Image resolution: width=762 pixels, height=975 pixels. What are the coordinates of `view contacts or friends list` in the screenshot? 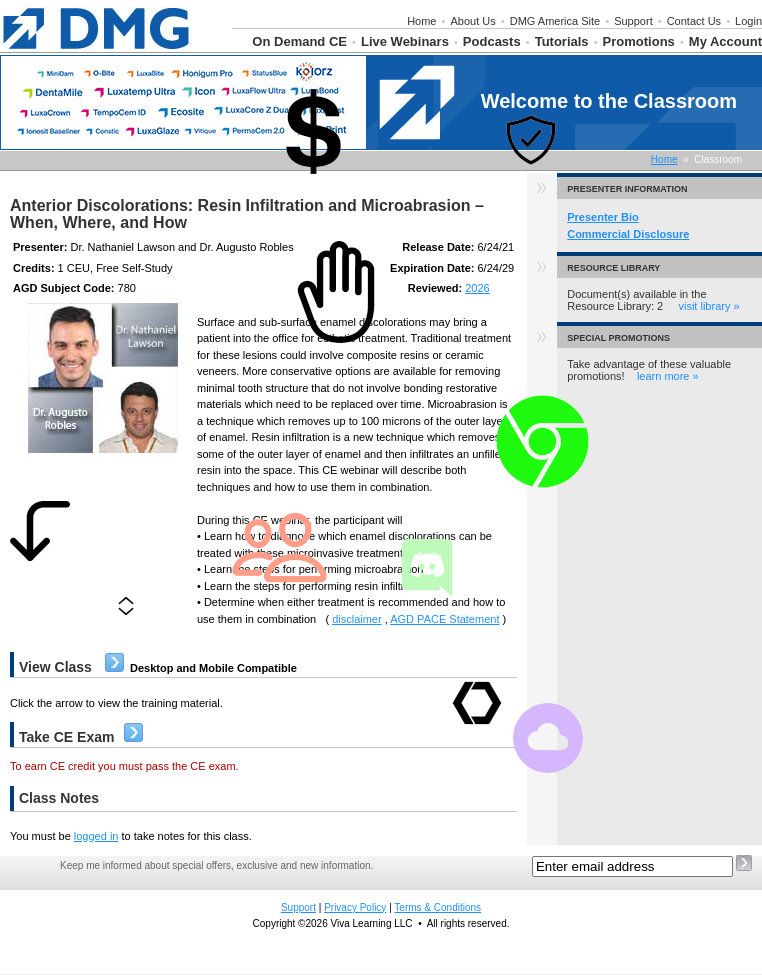 It's located at (279, 547).